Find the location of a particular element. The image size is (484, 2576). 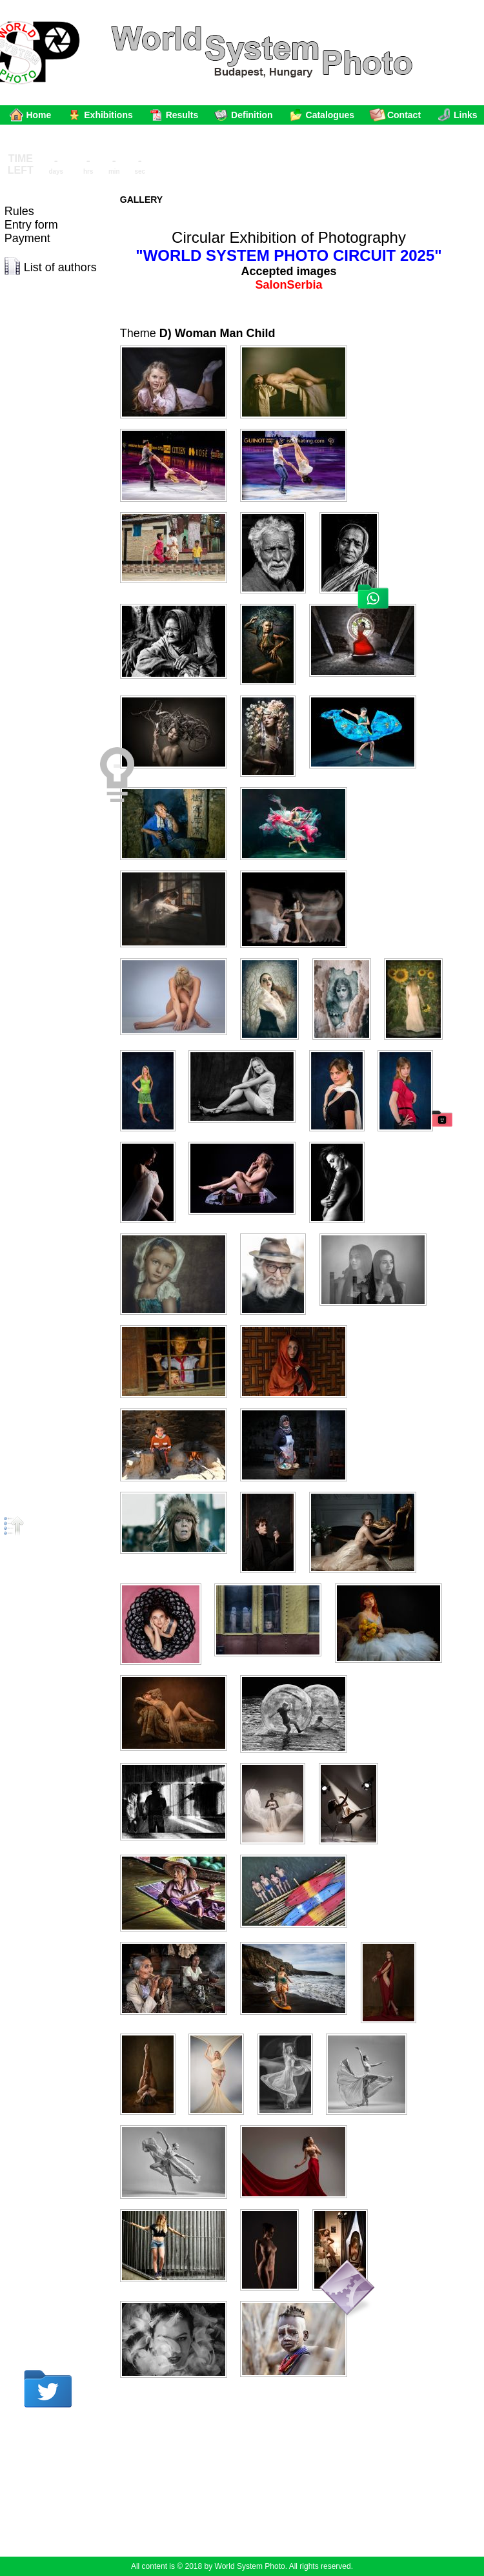

view information or help details is located at coordinates (117, 774).